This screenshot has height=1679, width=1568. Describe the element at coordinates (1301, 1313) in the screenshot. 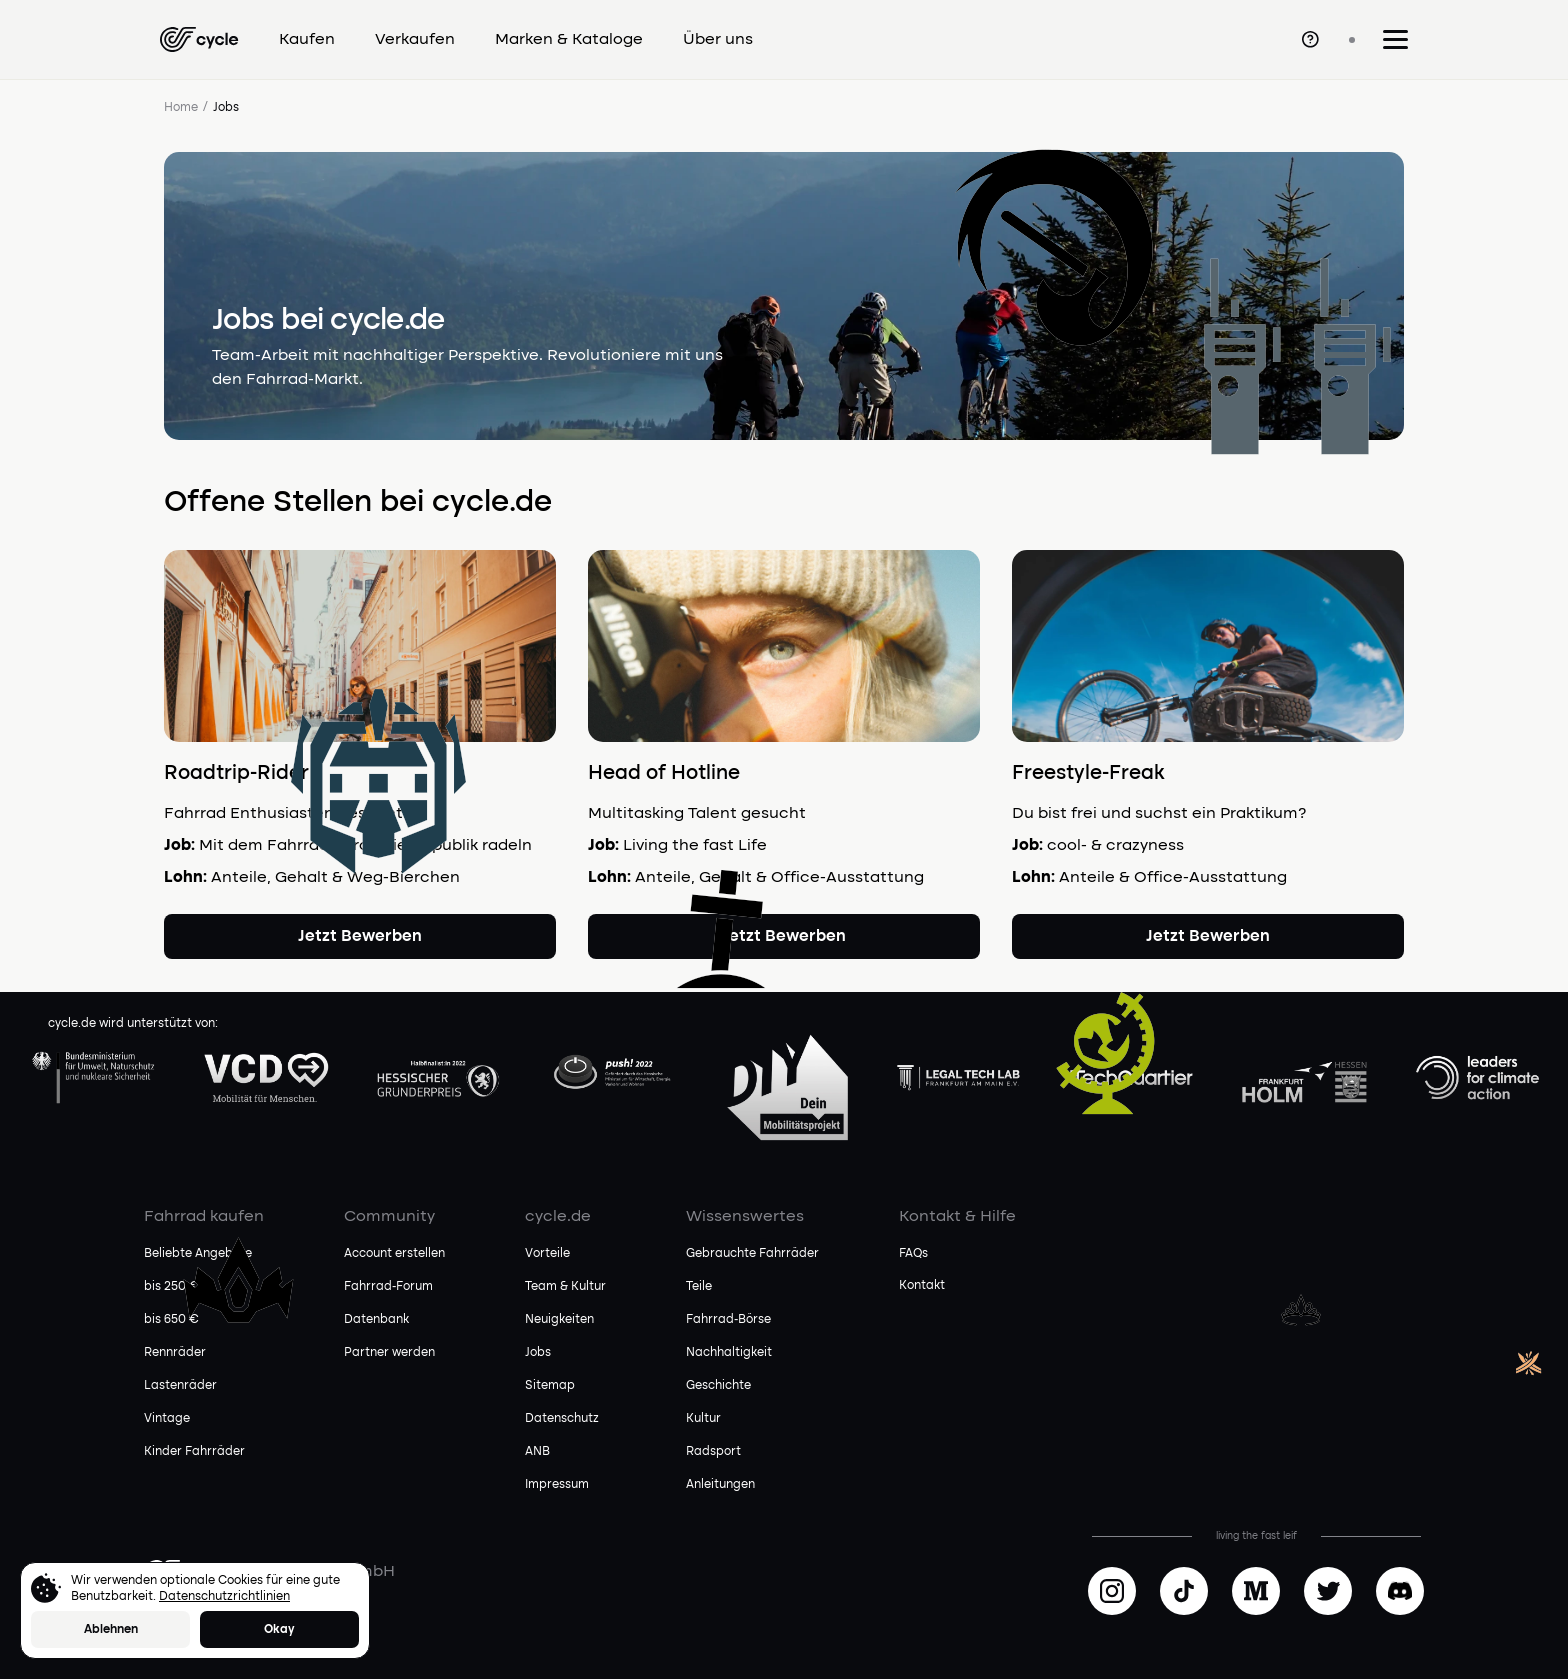

I see `indicates royalty or premium status` at that location.